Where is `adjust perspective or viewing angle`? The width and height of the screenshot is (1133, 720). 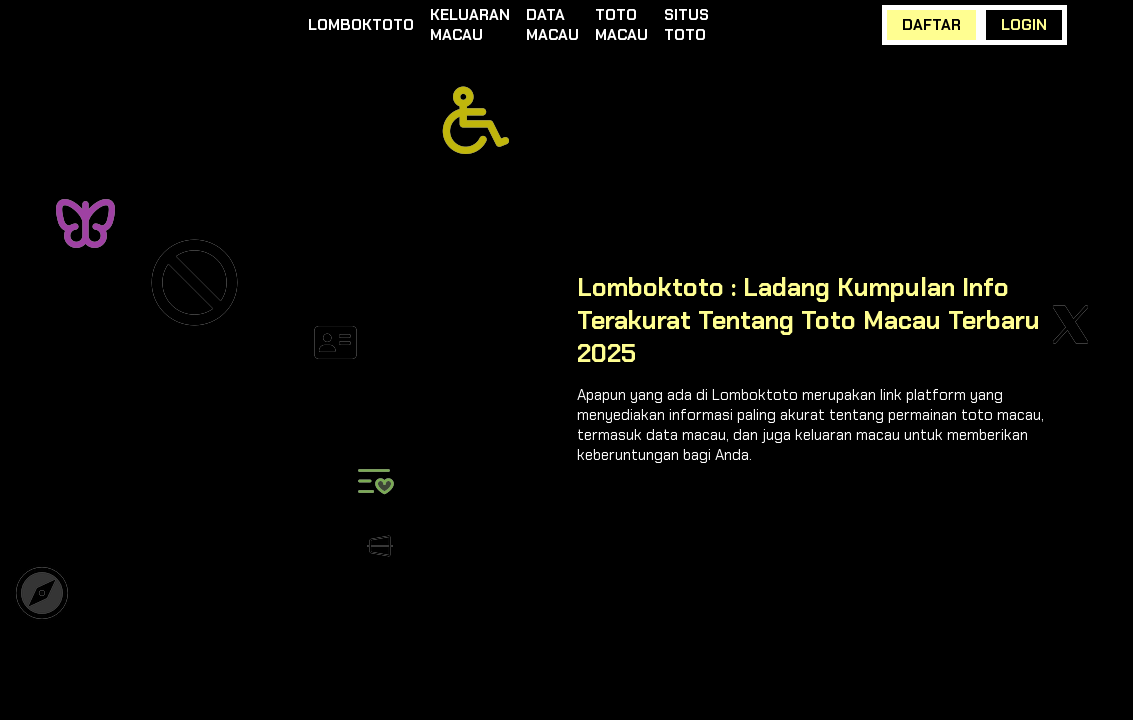 adjust perspective or viewing angle is located at coordinates (380, 546).